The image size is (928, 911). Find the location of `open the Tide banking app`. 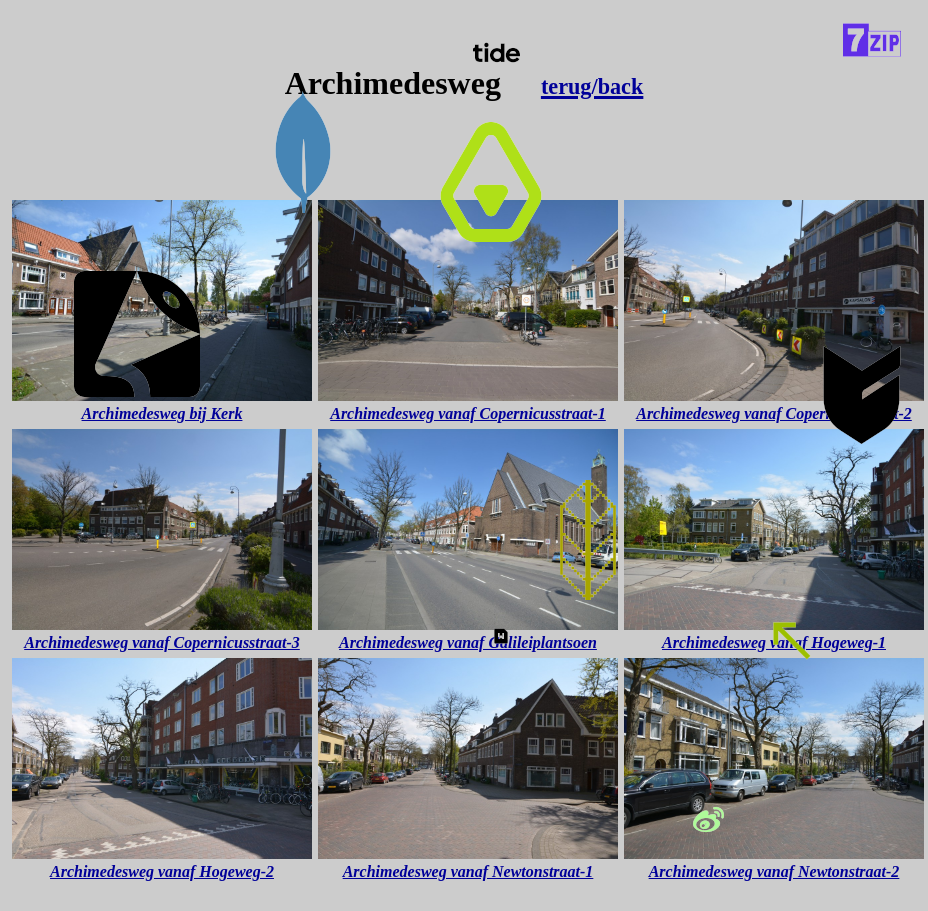

open the Tide banking app is located at coordinates (496, 52).